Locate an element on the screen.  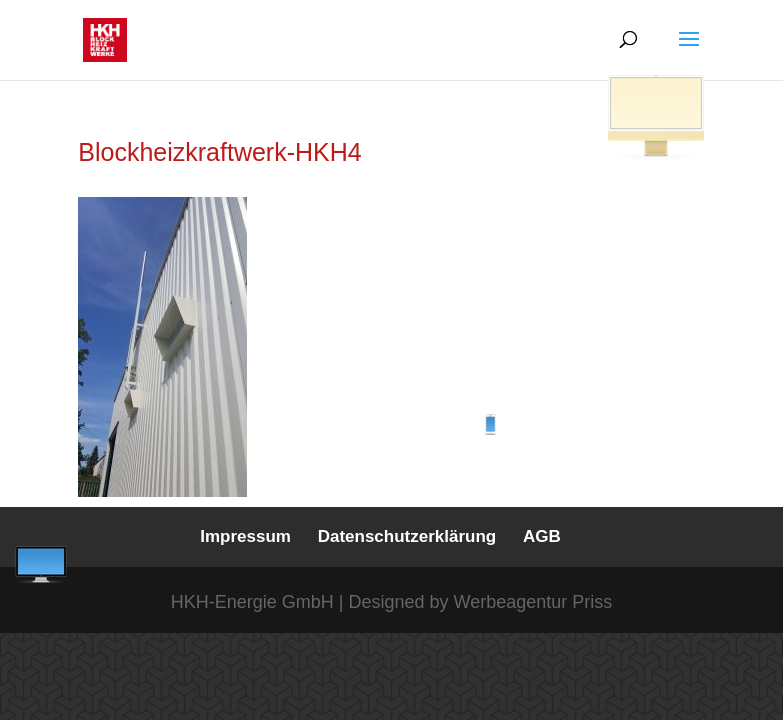
connect to an external display is located at coordinates (41, 559).